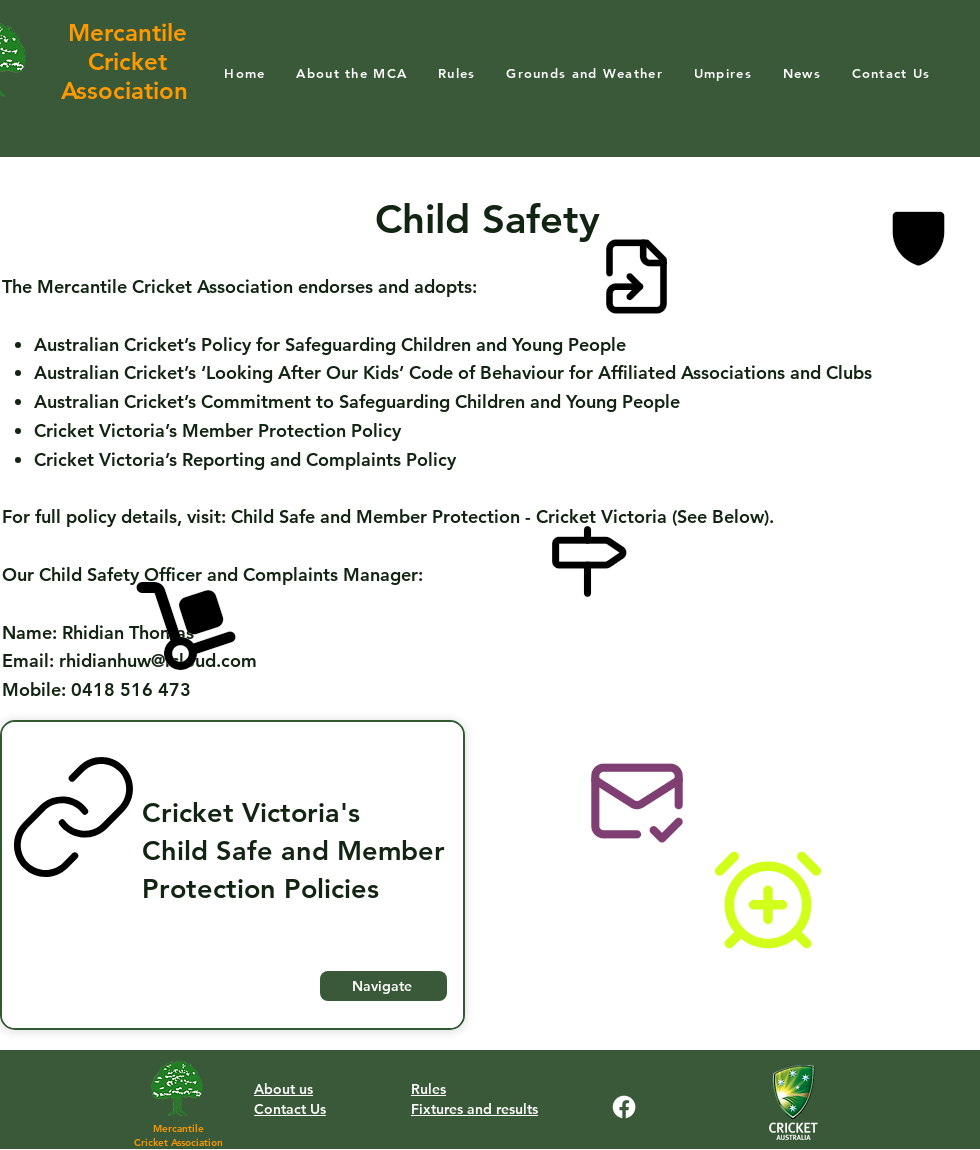 This screenshot has width=980, height=1150. What do you see at coordinates (768, 900) in the screenshot?
I see `add a new alarm` at bounding box center [768, 900].